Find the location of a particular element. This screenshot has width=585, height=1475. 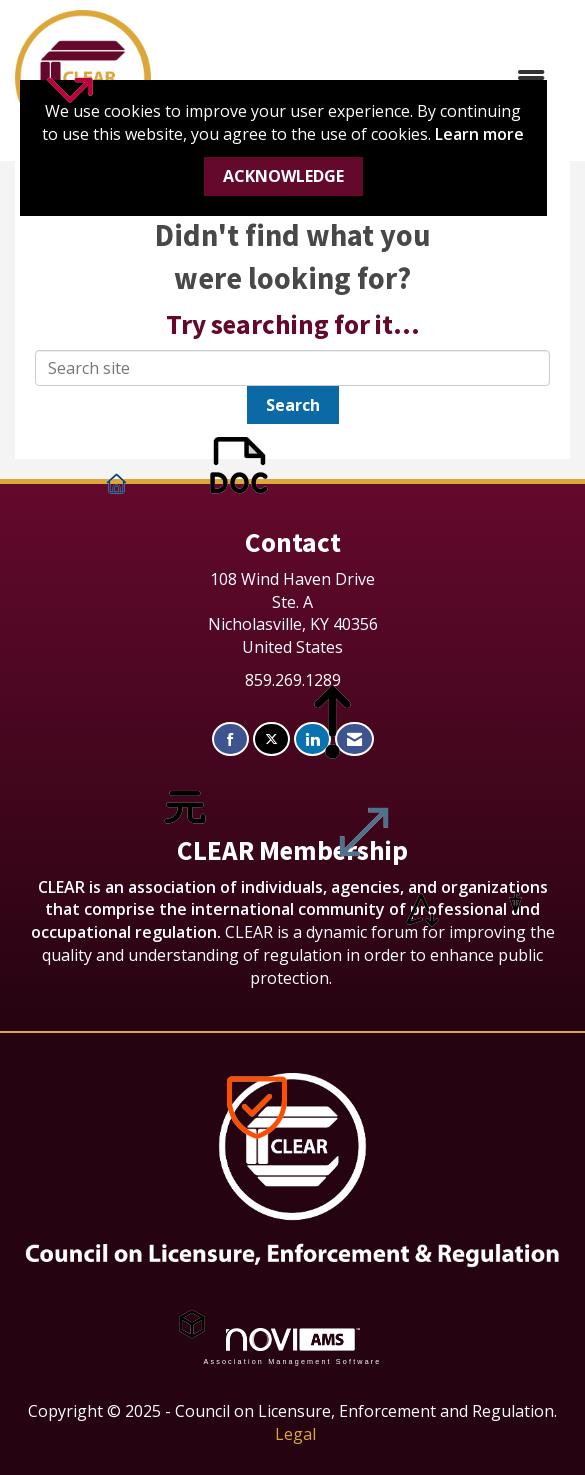

step out of current function in debugger is located at coordinates (332, 722).